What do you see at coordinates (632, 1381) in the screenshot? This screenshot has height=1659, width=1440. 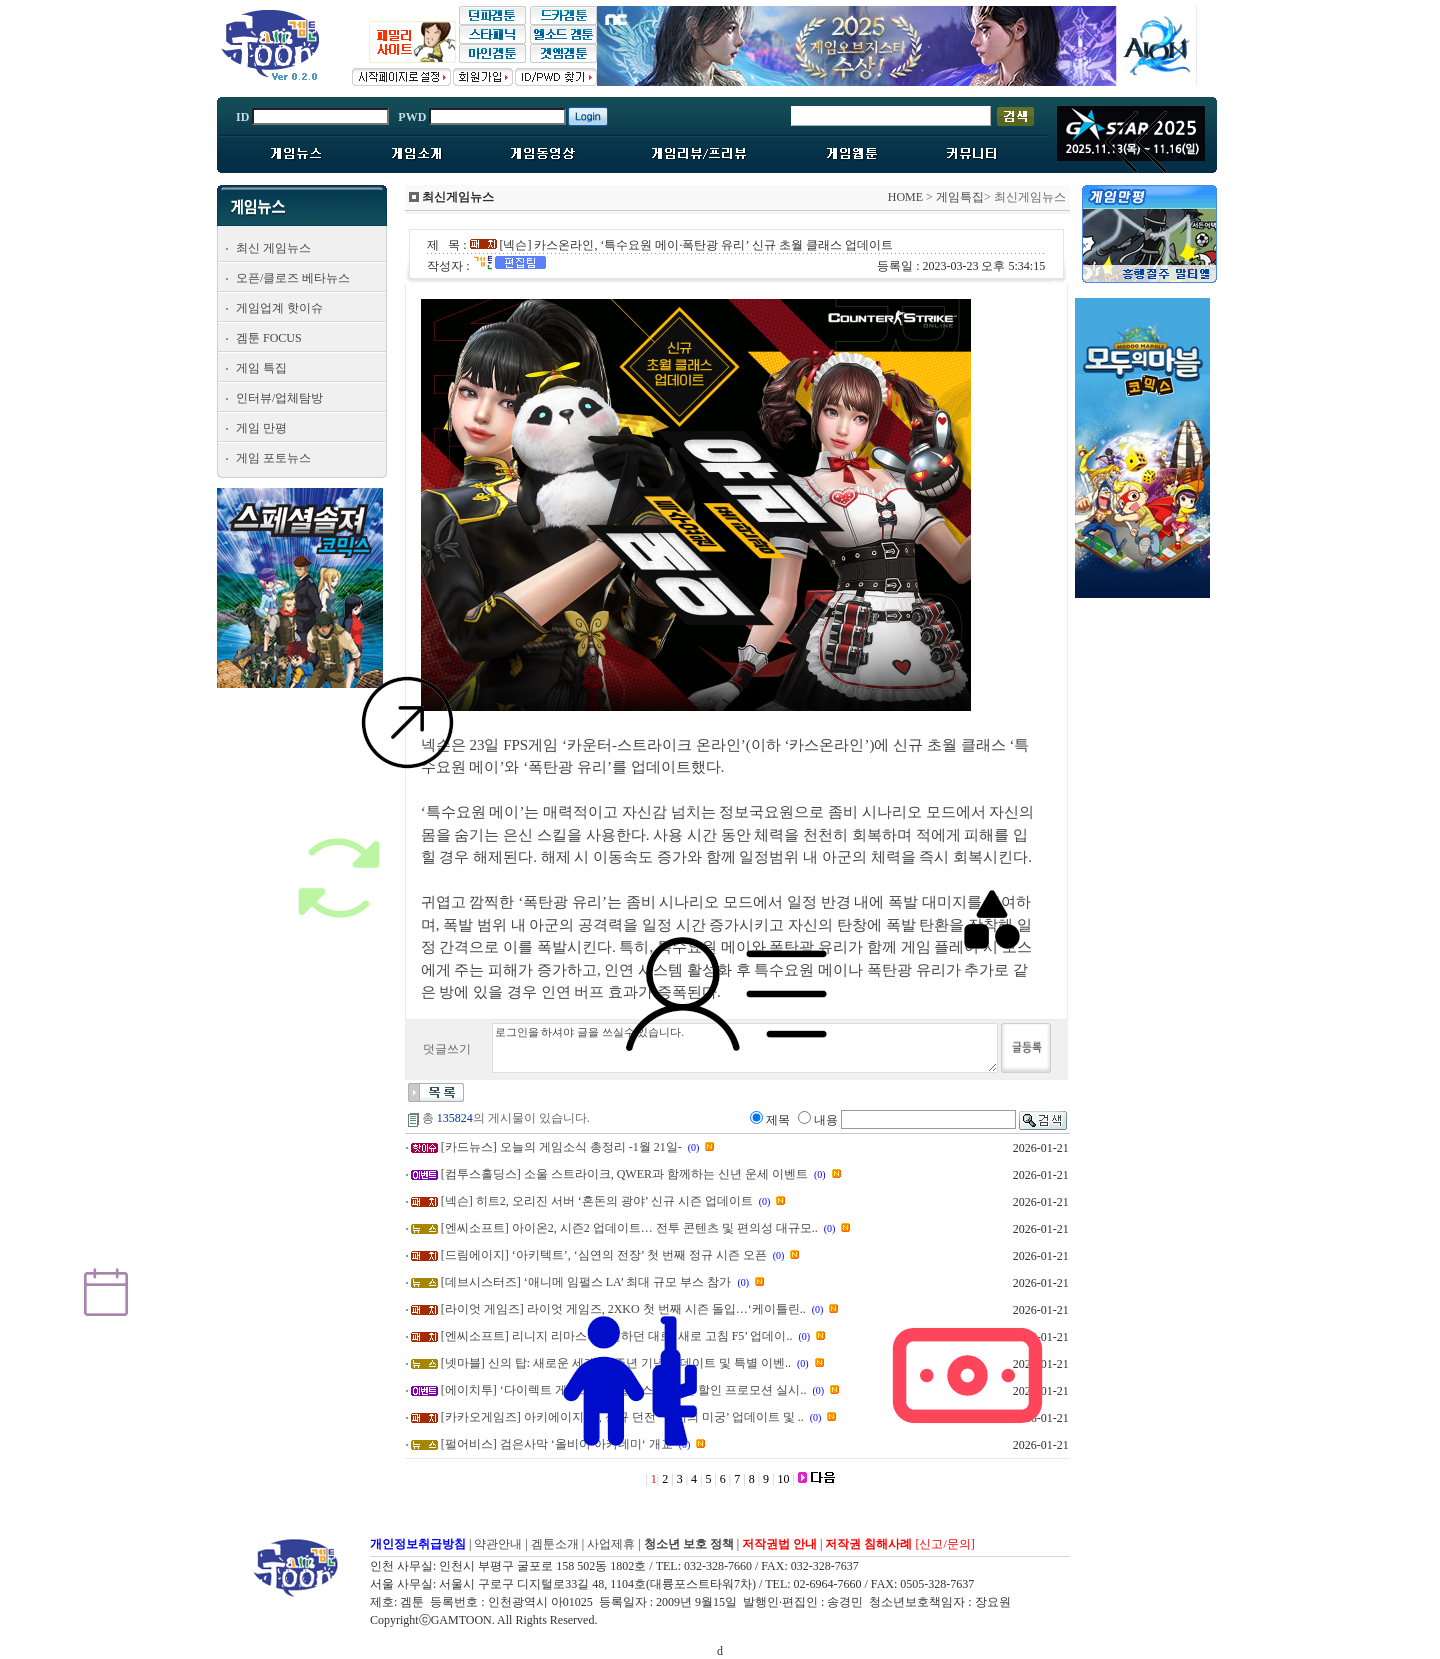 I see `indicates child soldier awareness or prevention cause` at bounding box center [632, 1381].